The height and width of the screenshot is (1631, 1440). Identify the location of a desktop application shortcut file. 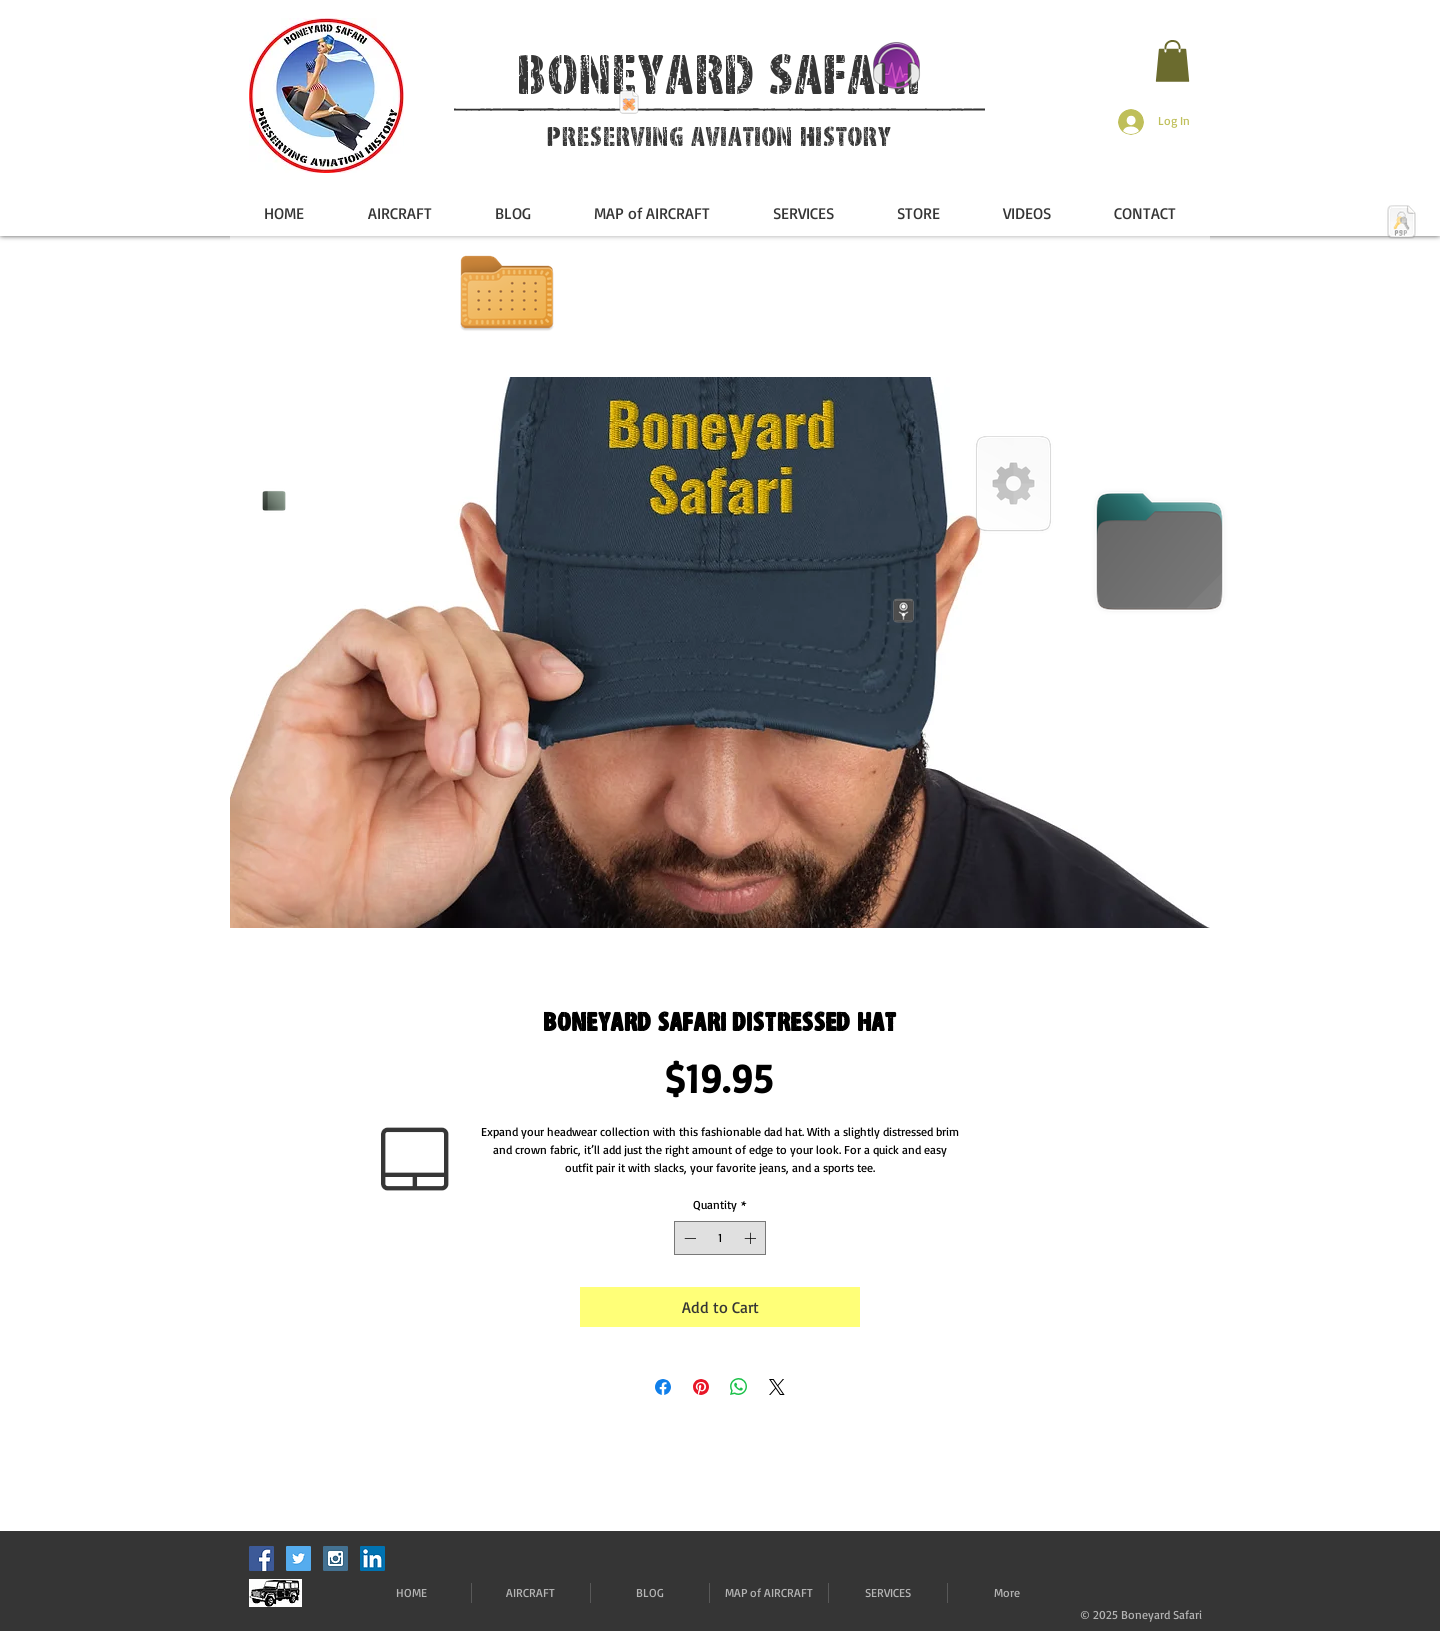
(1013, 483).